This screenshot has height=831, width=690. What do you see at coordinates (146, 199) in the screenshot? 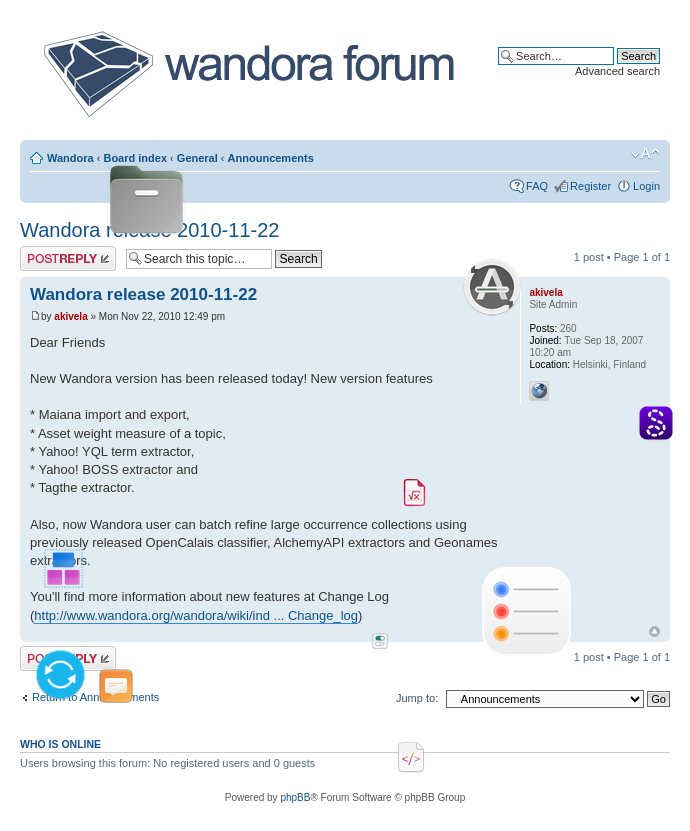
I see `open the file manager application` at bounding box center [146, 199].